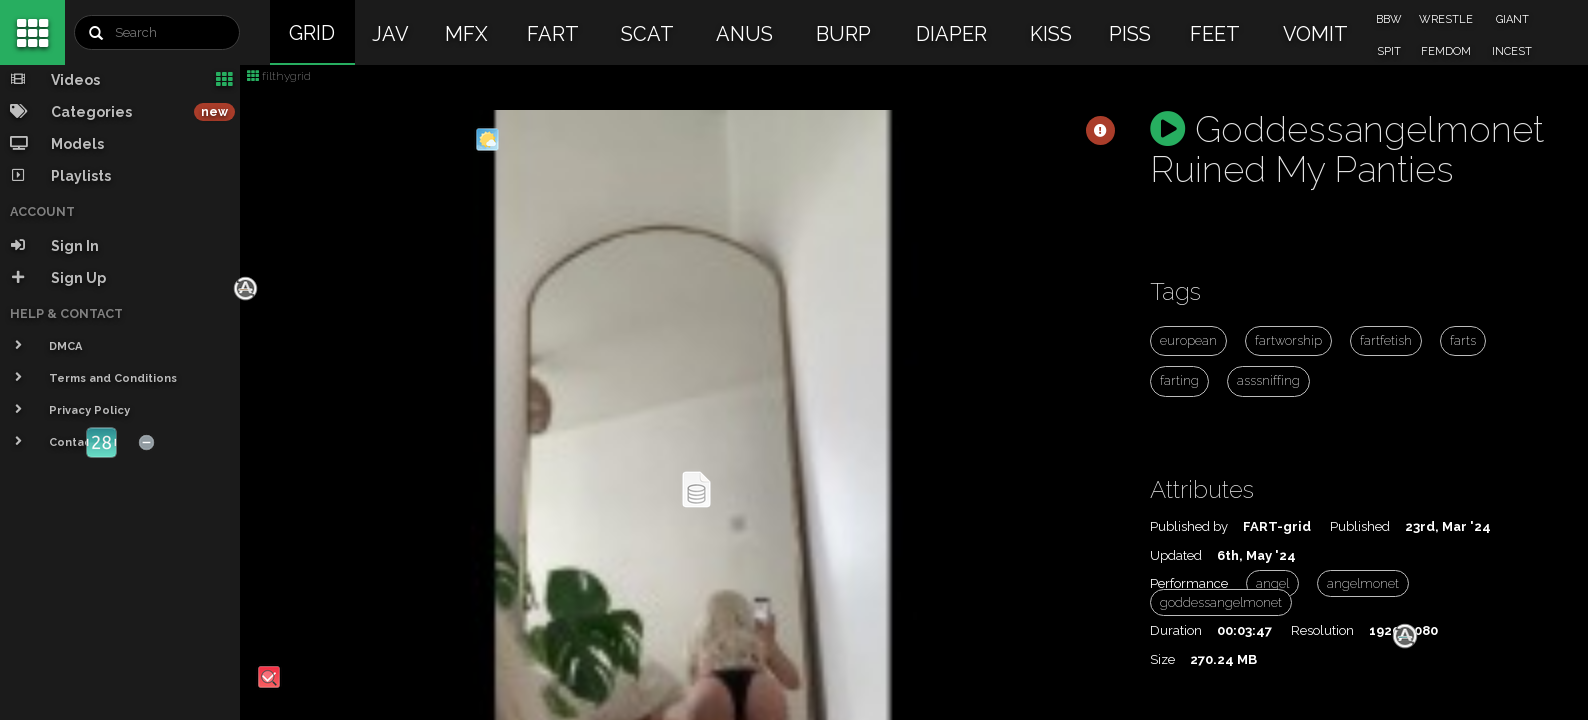 The image size is (1588, 720). What do you see at coordinates (487, 139) in the screenshot?
I see `open the weather app` at bounding box center [487, 139].